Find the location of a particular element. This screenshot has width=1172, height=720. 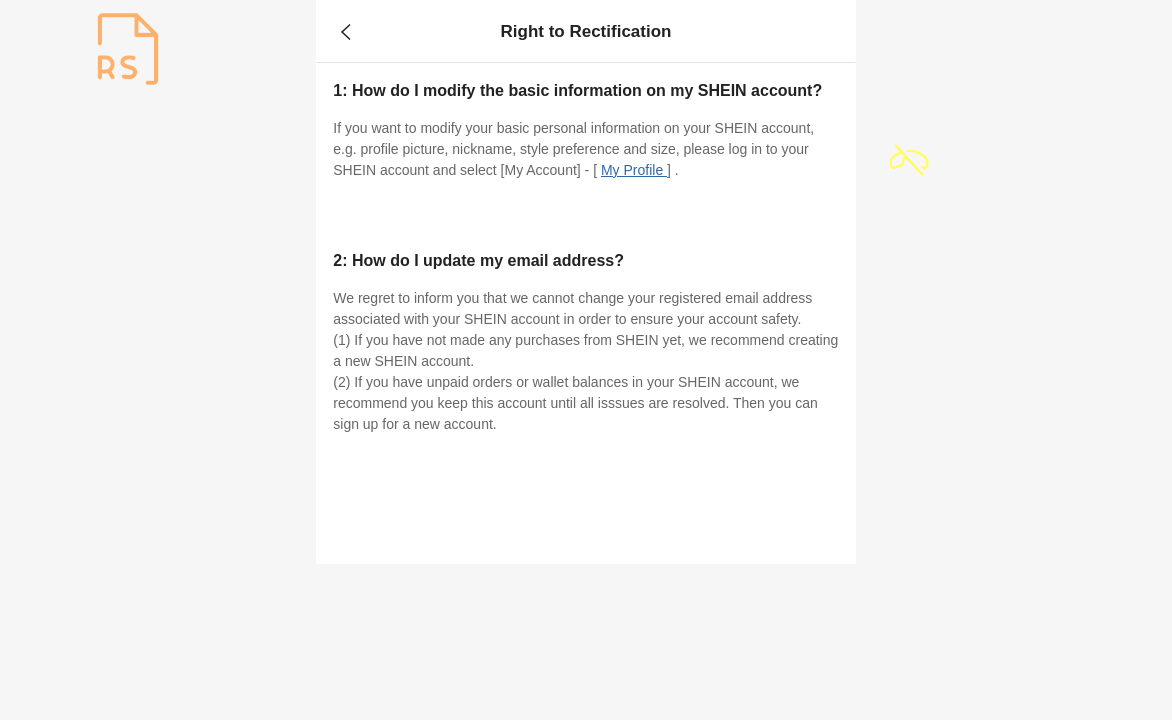

end or decline a phone call is located at coordinates (909, 160).